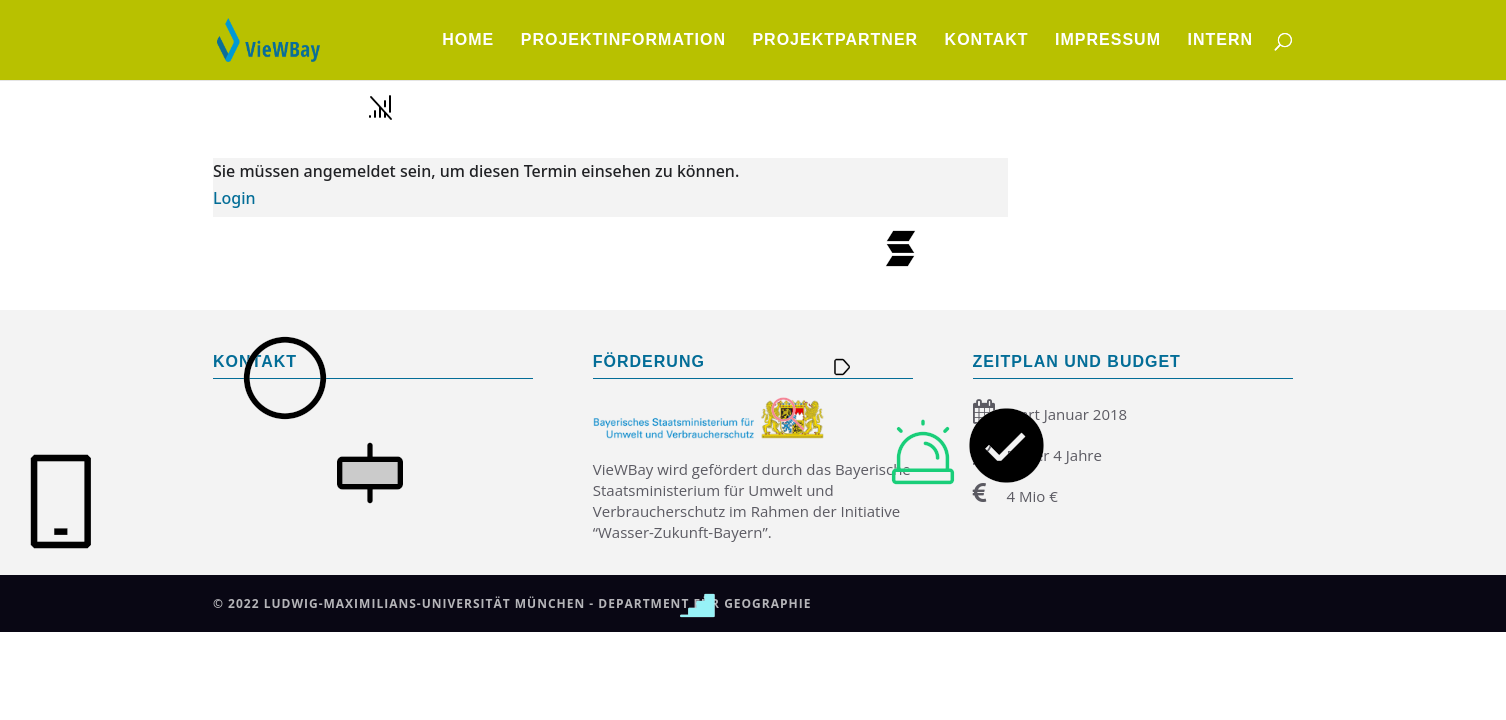 This screenshot has width=1506, height=720. Describe the element at coordinates (841, 367) in the screenshot. I see `indicates the current line in debug mode` at that location.